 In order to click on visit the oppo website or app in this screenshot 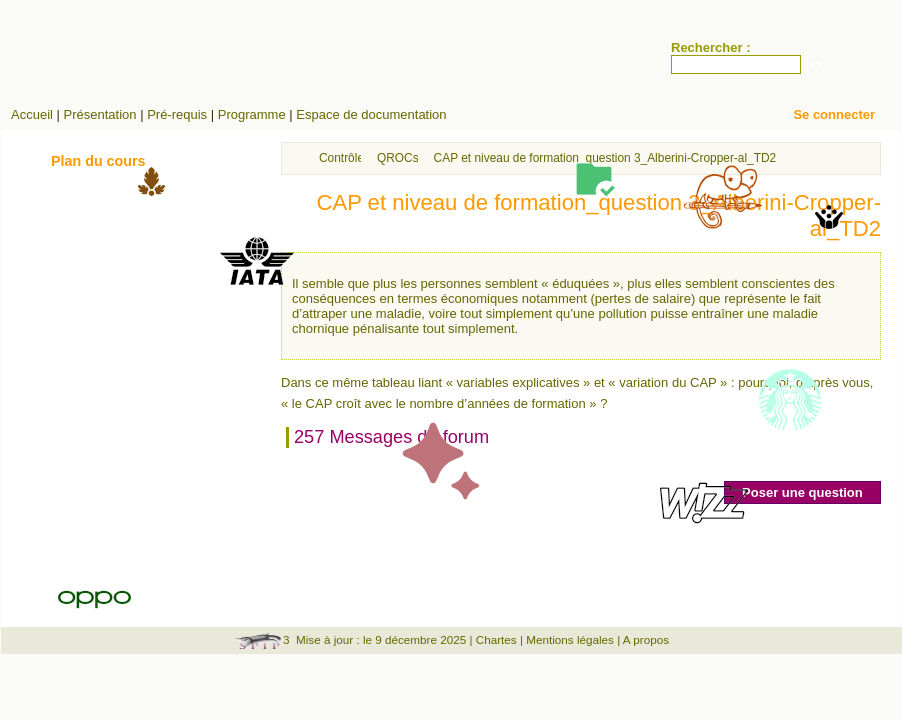, I will do `click(94, 599)`.